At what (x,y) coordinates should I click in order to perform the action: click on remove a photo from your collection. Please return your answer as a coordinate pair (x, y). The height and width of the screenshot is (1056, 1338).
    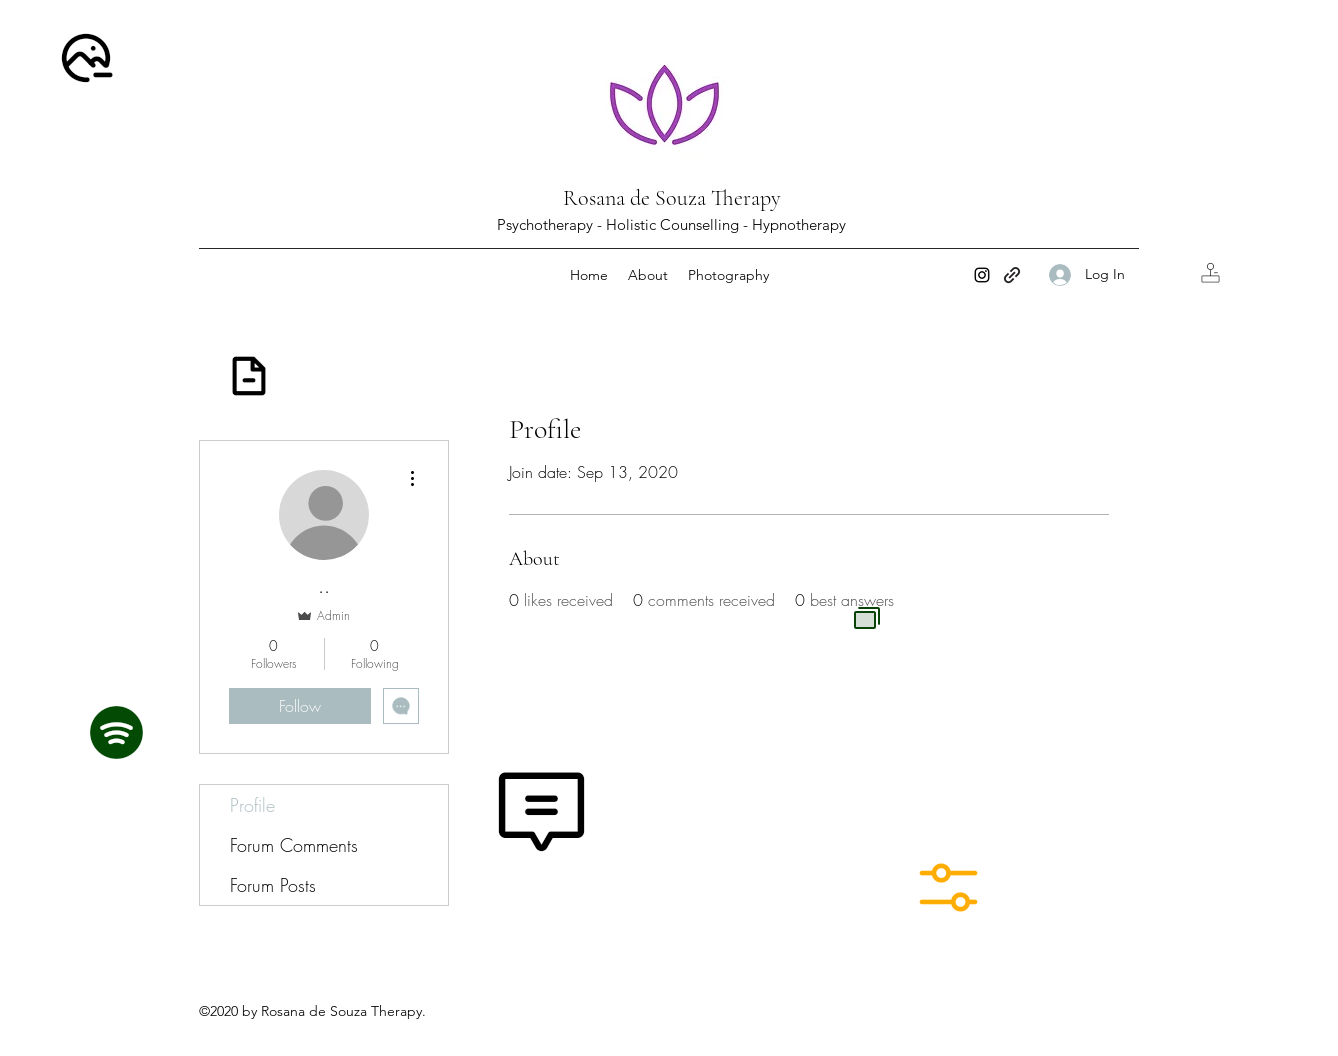
    Looking at the image, I should click on (86, 58).